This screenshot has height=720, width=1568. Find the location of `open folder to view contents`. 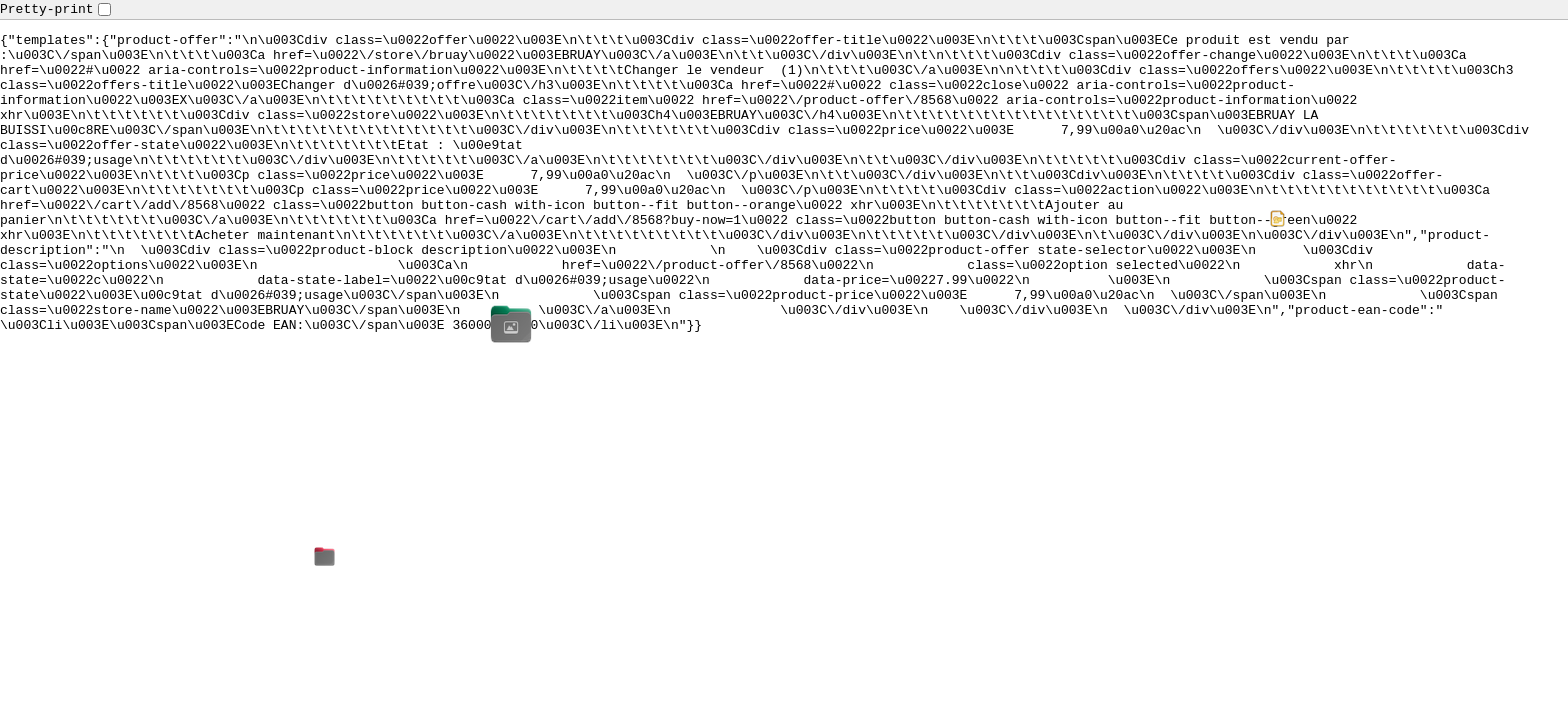

open folder to view contents is located at coordinates (324, 556).